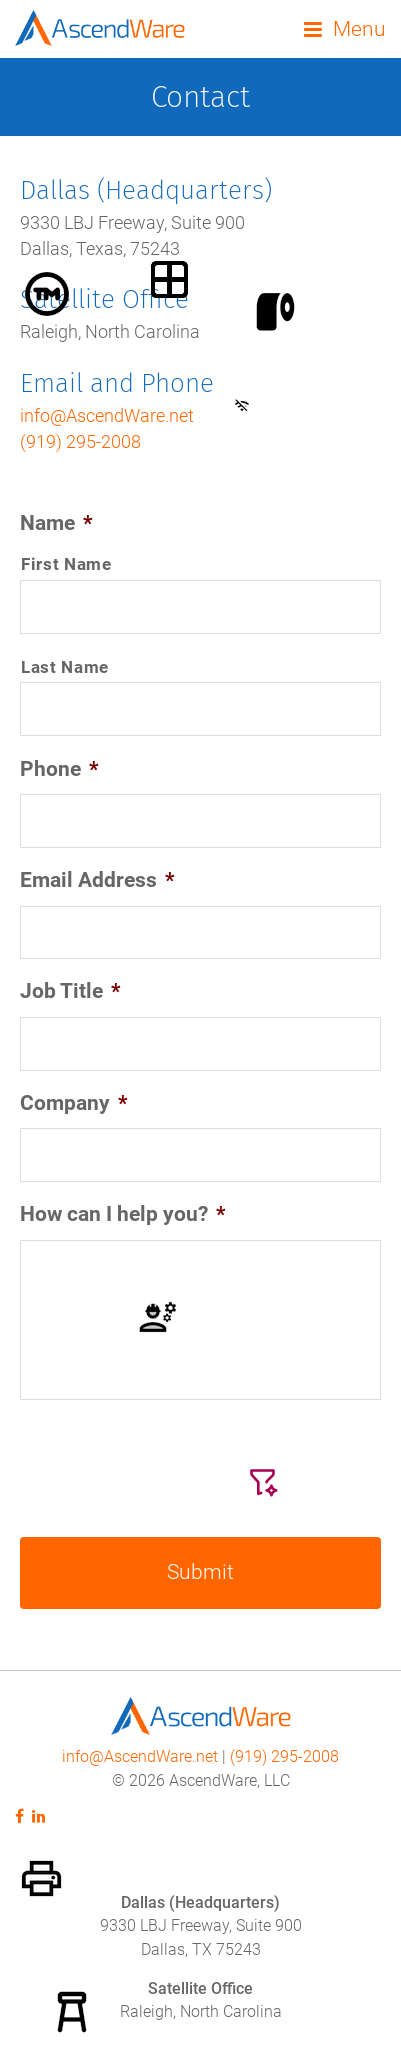 The height and width of the screenshot is (2056, 401). What do you see at coordinates (41, 1878) in the screenshot?
I see `print this document` at bounding box center [41, 1878].